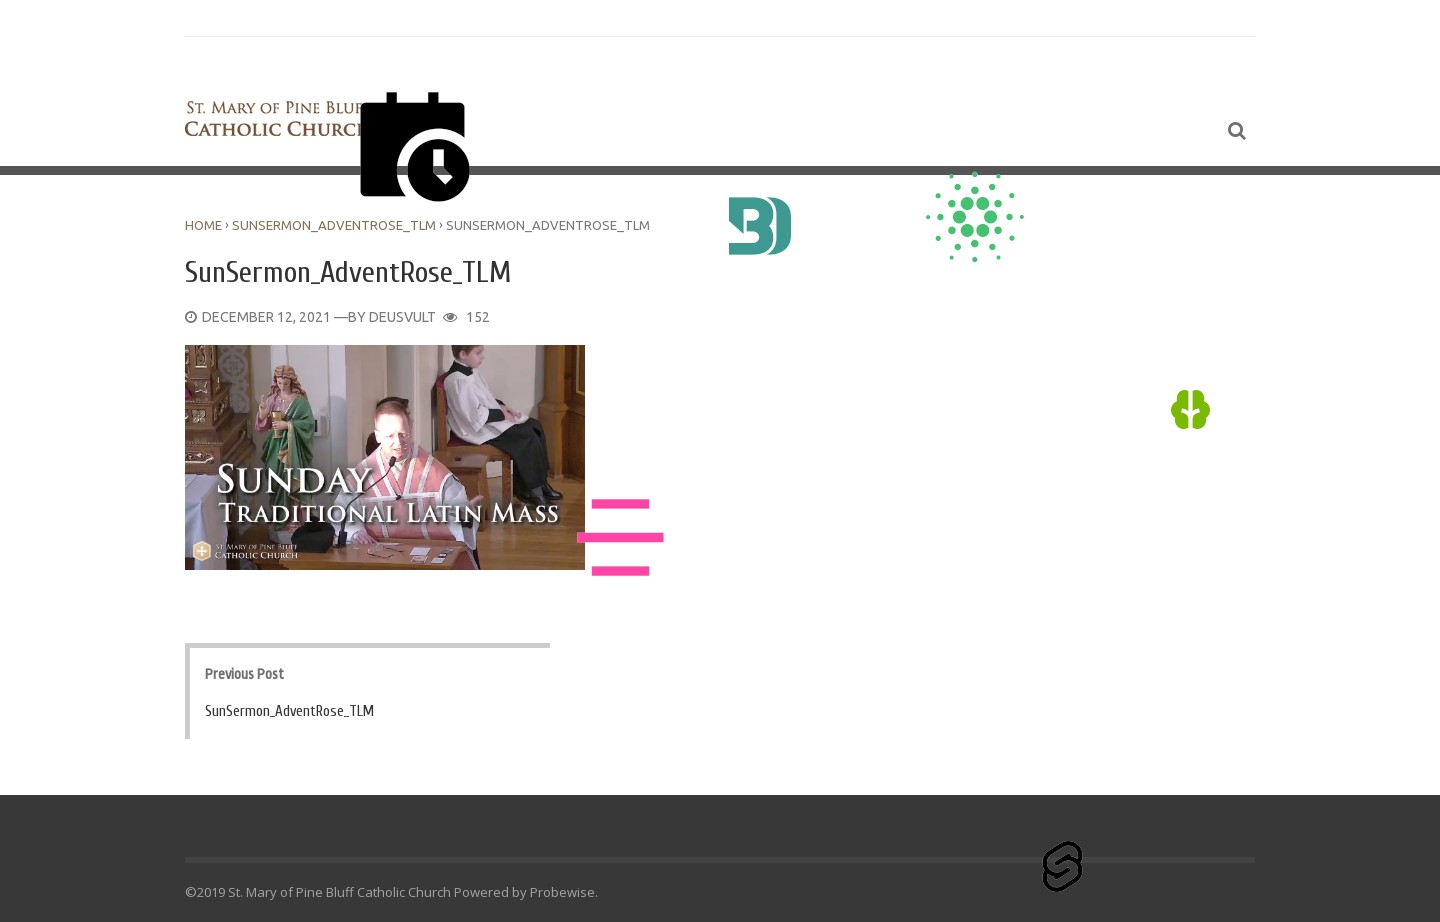  What do you see at coordinates (760, 226) in the screenshot?
I see `open BetterDiscord settings` at bounding box center [760, 226].